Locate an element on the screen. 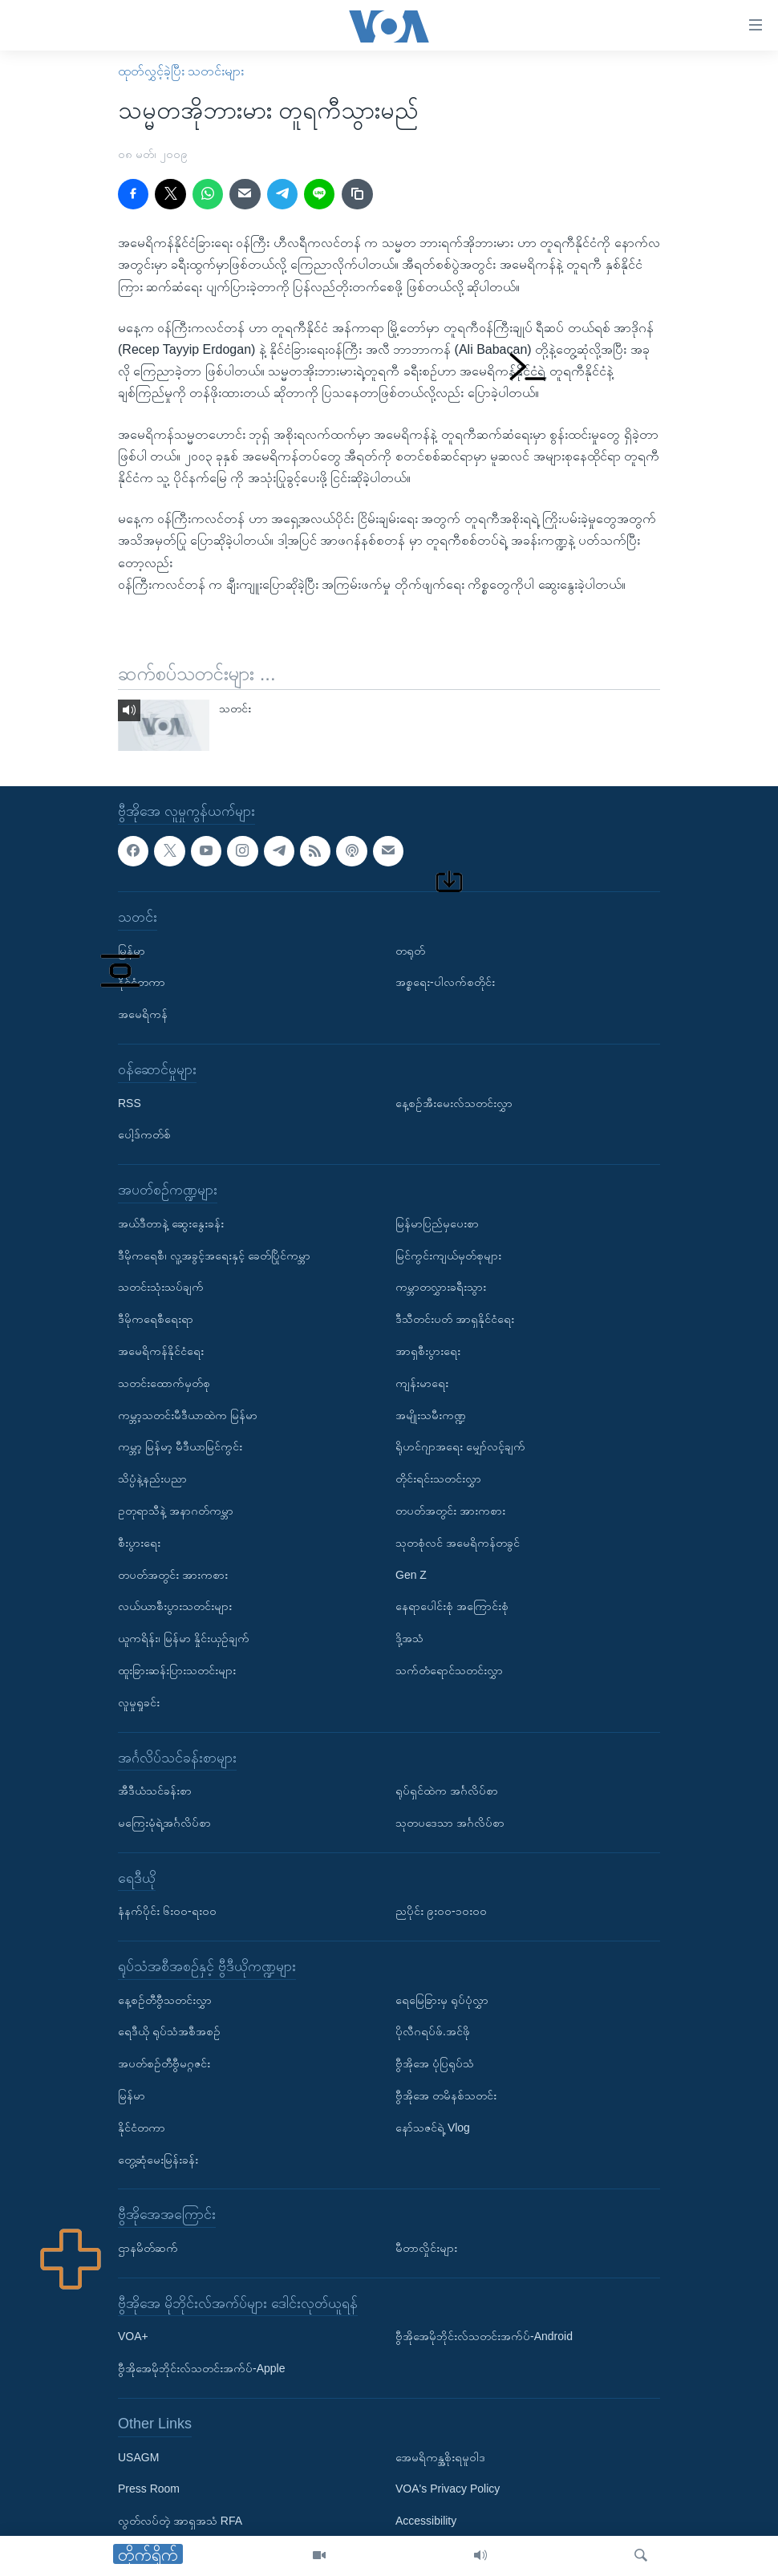 The width and height of the screenshot is (778, 2576). import a file or data into the app is located at coordinates (449, 882).